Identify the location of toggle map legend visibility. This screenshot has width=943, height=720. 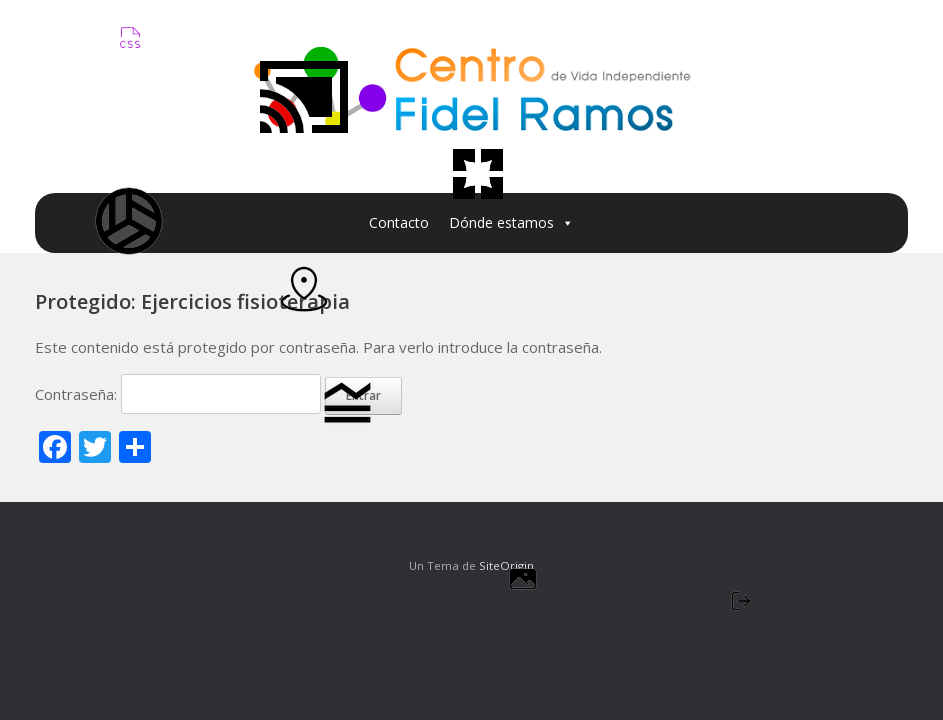
(347, 402).